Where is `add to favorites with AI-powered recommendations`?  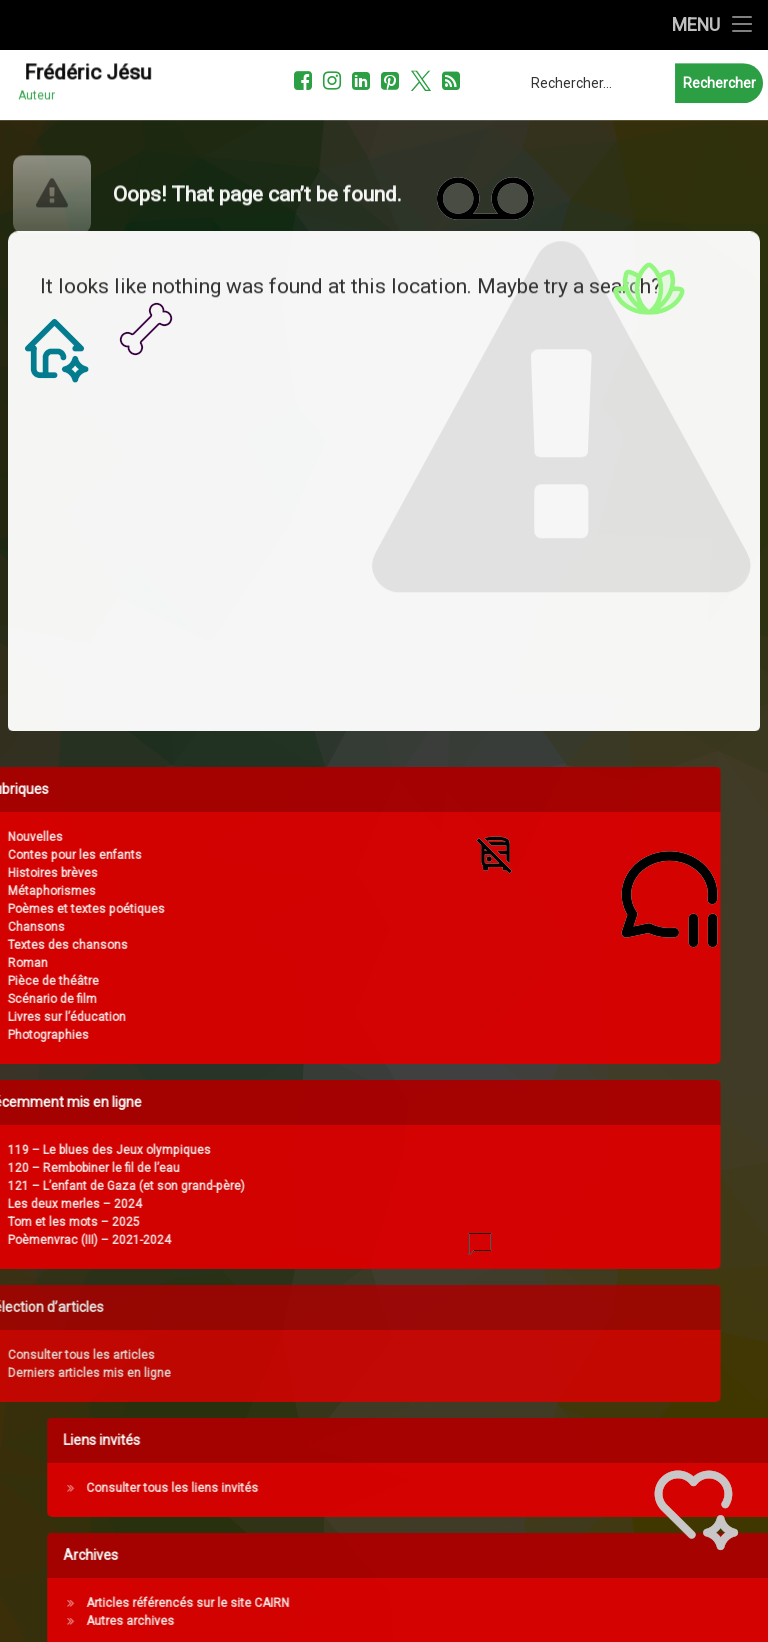
add to favorites with AI-powered recommendations is located at coordinates (693, 1505).